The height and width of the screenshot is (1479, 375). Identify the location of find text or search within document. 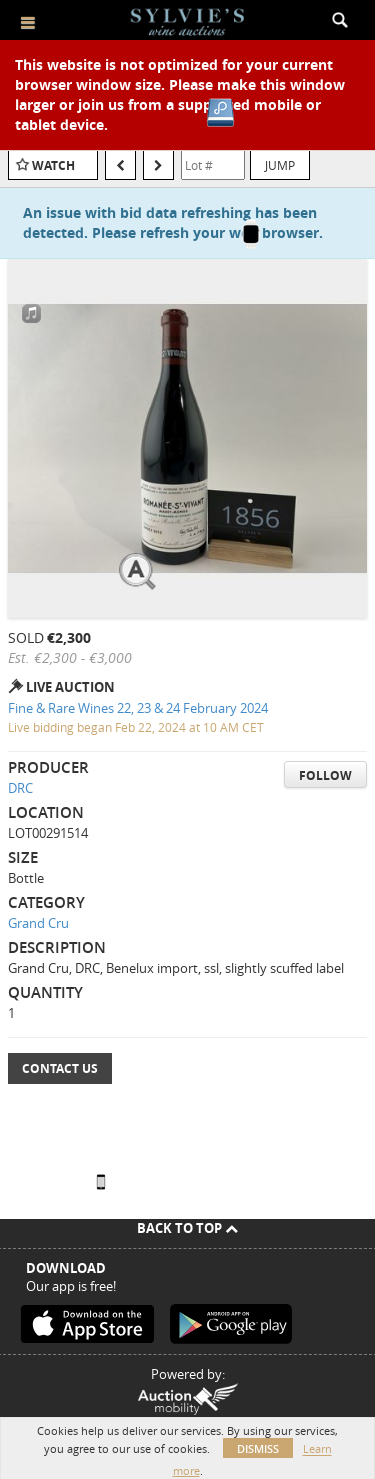
(137, 571).